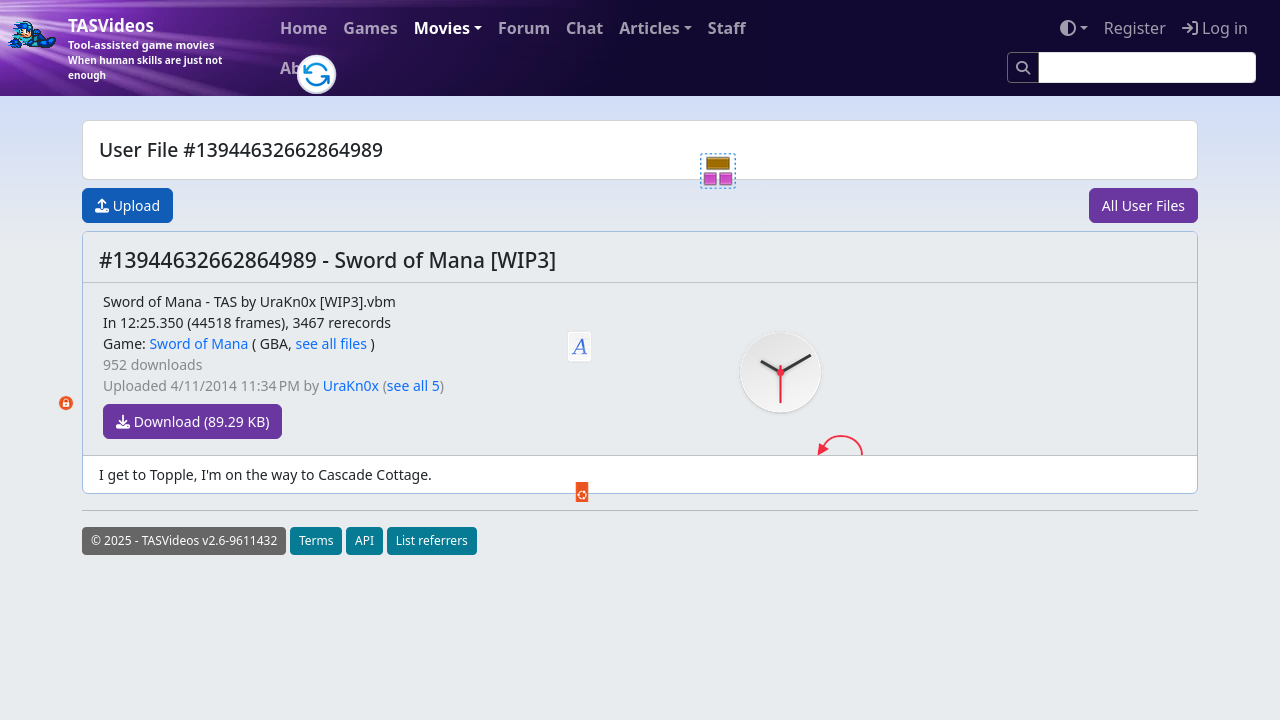 The image size is (1280, 720). Describe the element at coordinates (579, 346) in the screenshot. I see `open a font file` at that location.